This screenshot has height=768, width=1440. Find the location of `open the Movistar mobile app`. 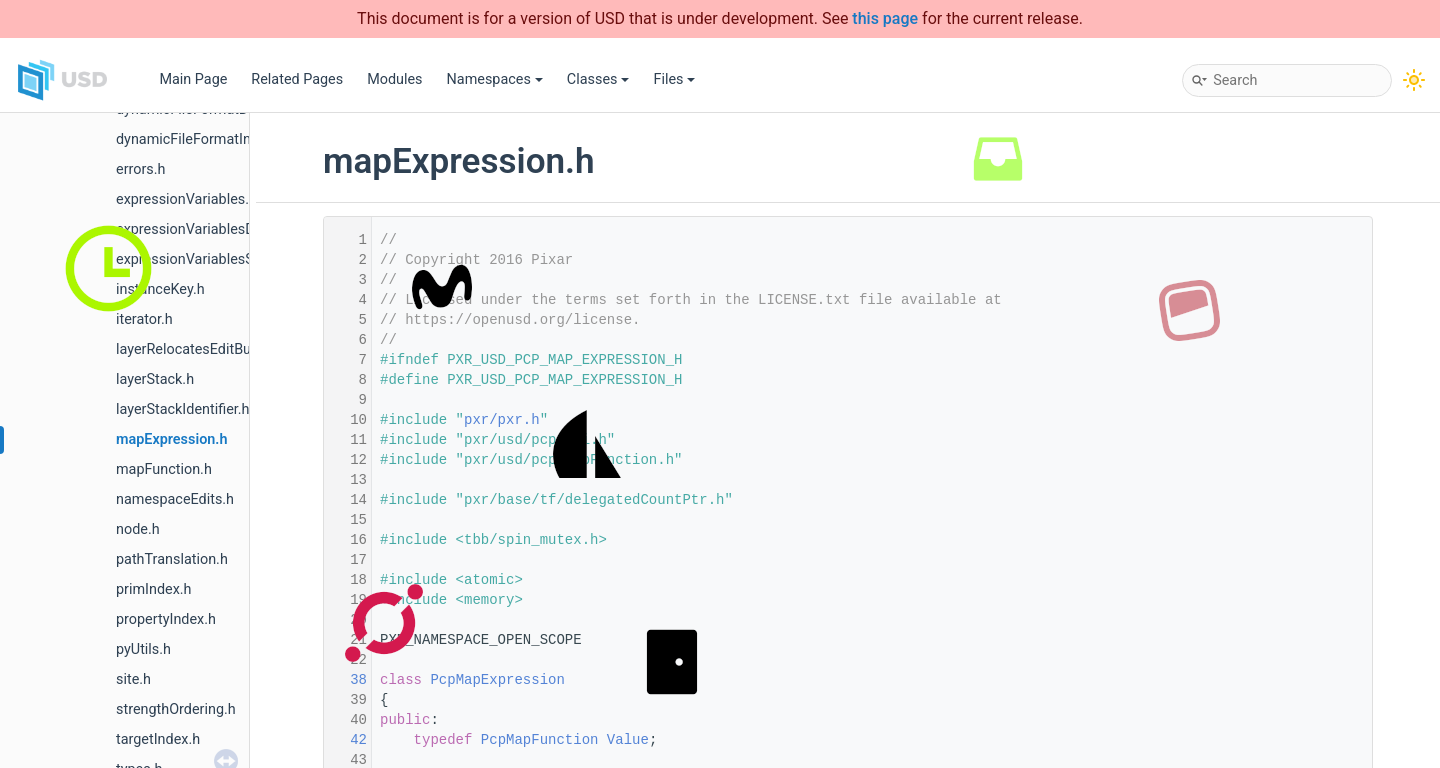

open the Movistar mobile app is located at coordinates (442, 287).